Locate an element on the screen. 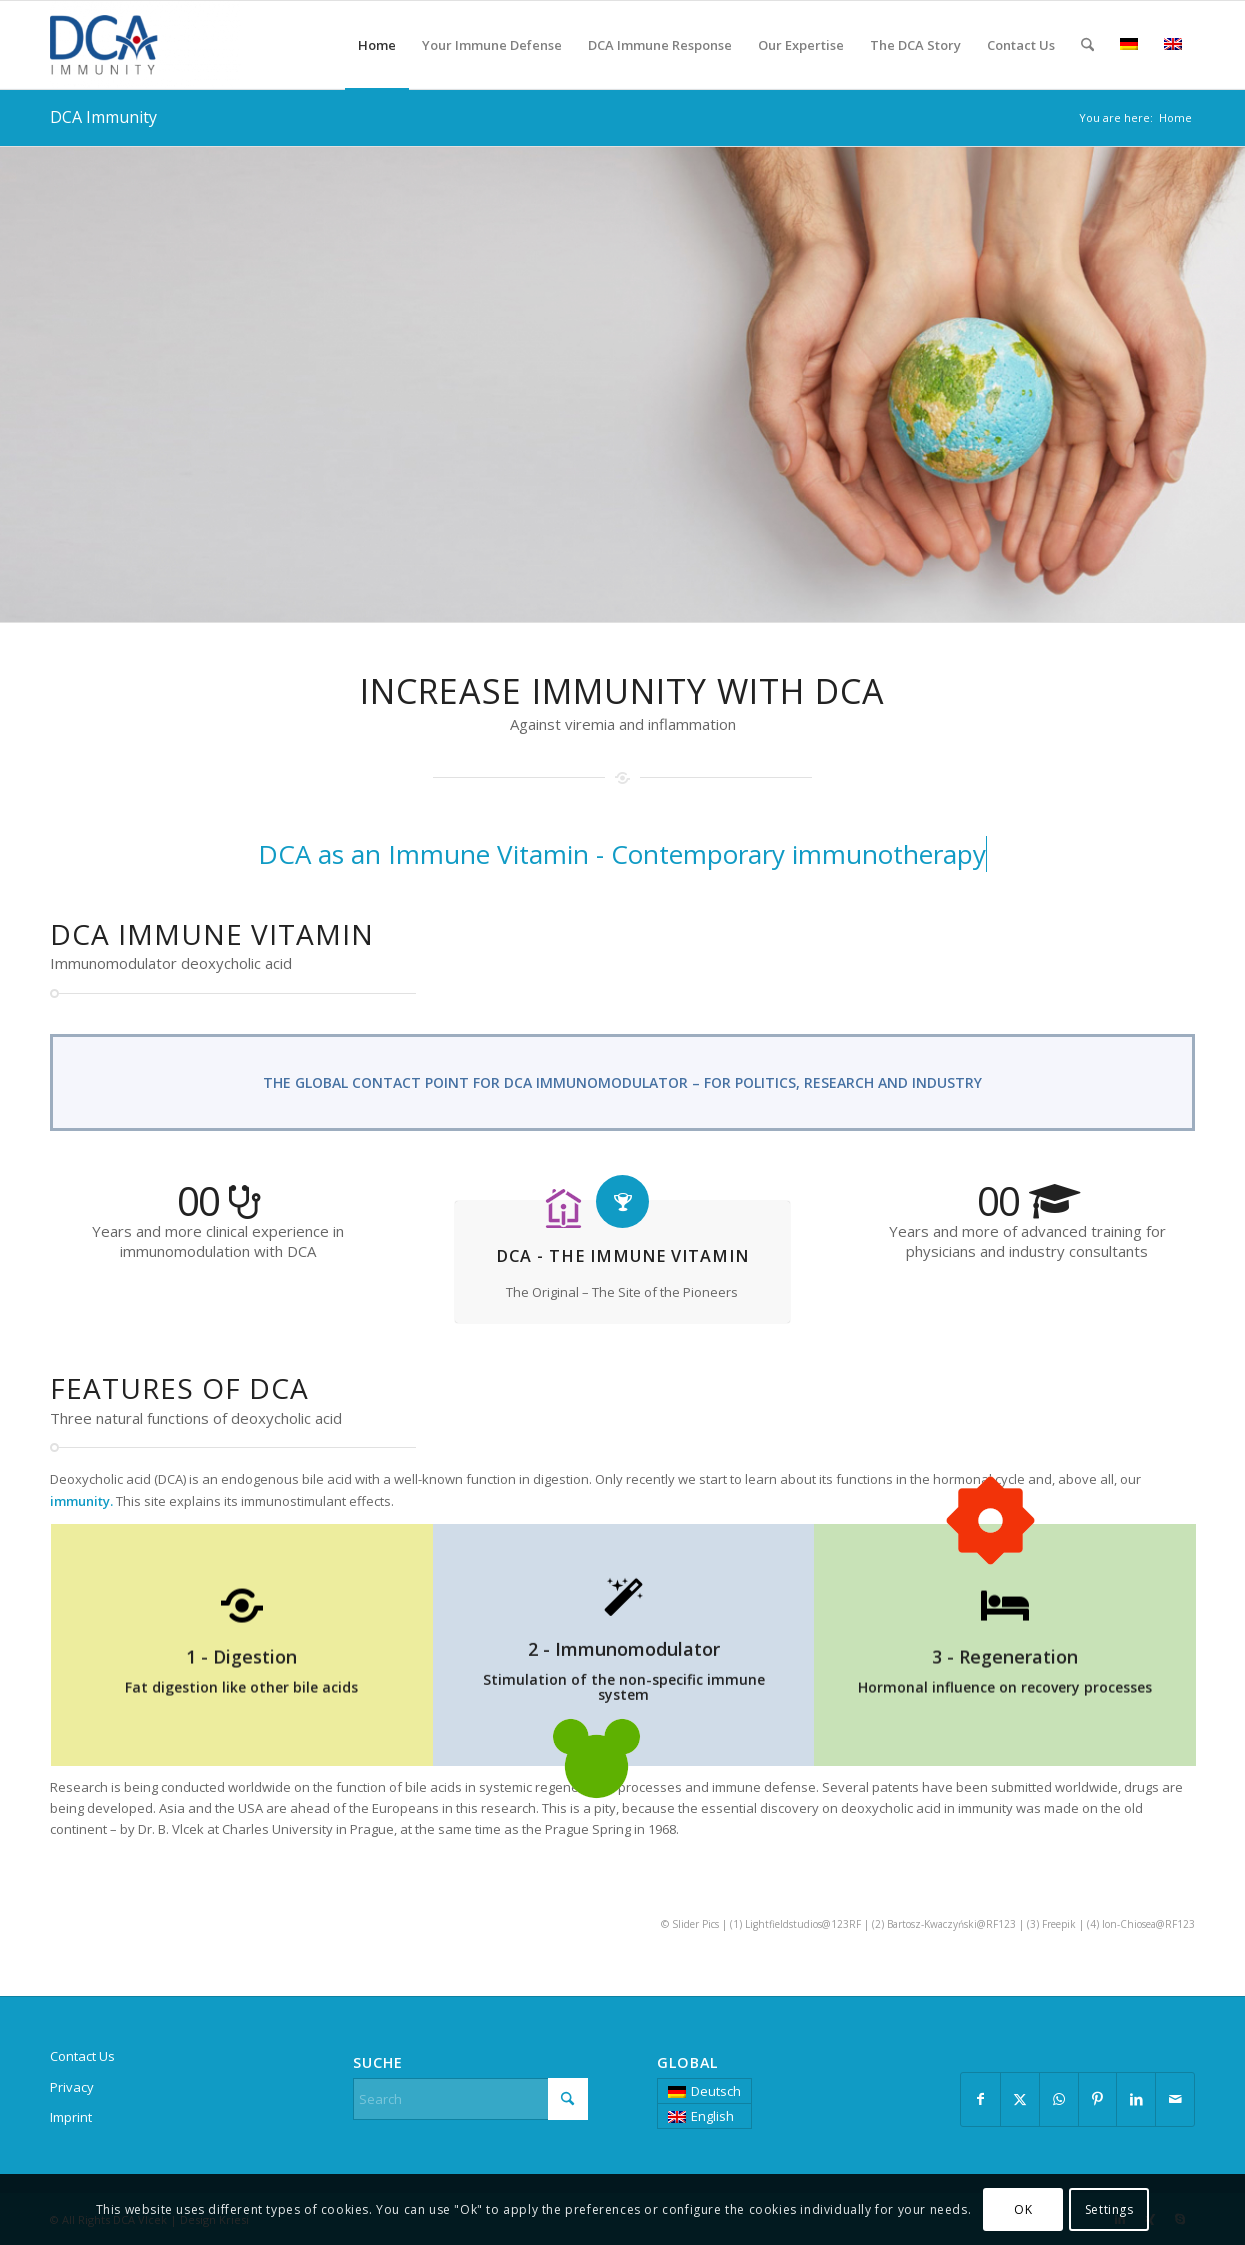  Iconify logo - open source icon framework is located at coordinates (563, 1208).